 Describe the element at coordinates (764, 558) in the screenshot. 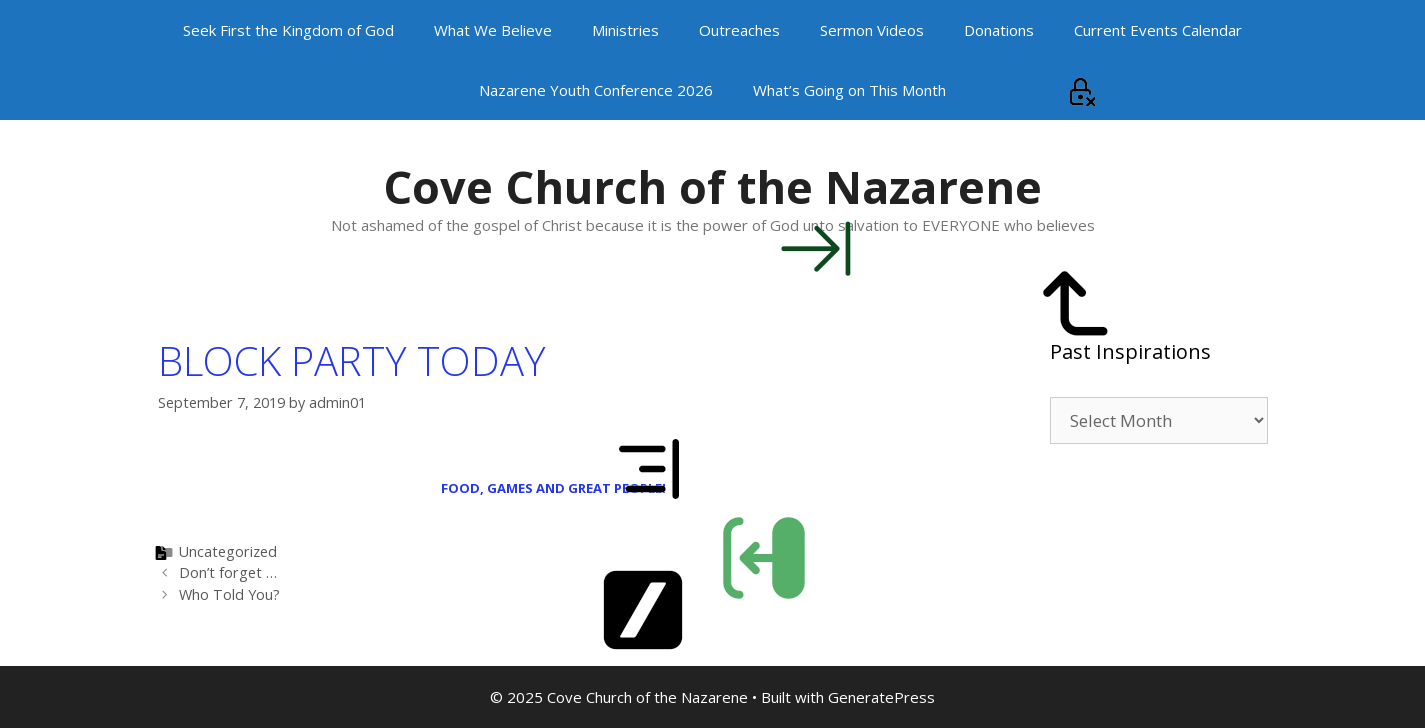

I see `move element to the left` at that location.